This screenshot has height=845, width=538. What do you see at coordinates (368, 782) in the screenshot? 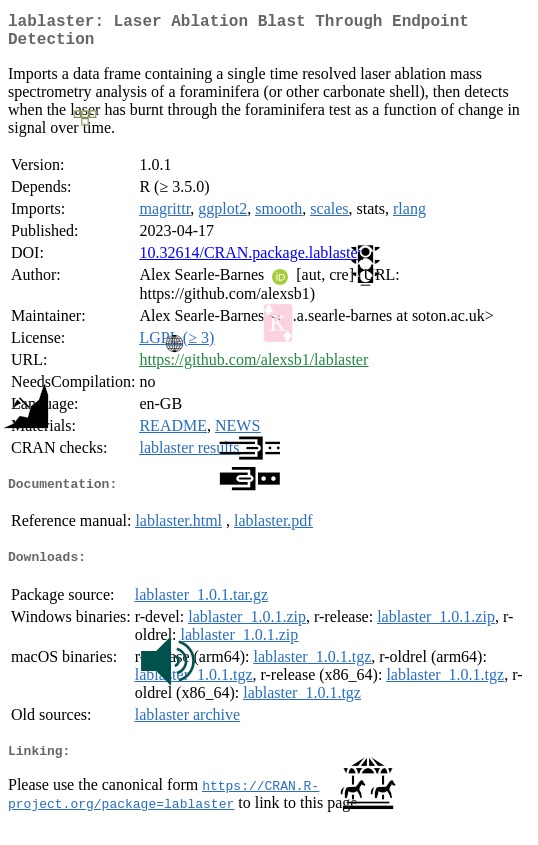
I see `access carousel or slideshow view` at bounding box center [368, 782].